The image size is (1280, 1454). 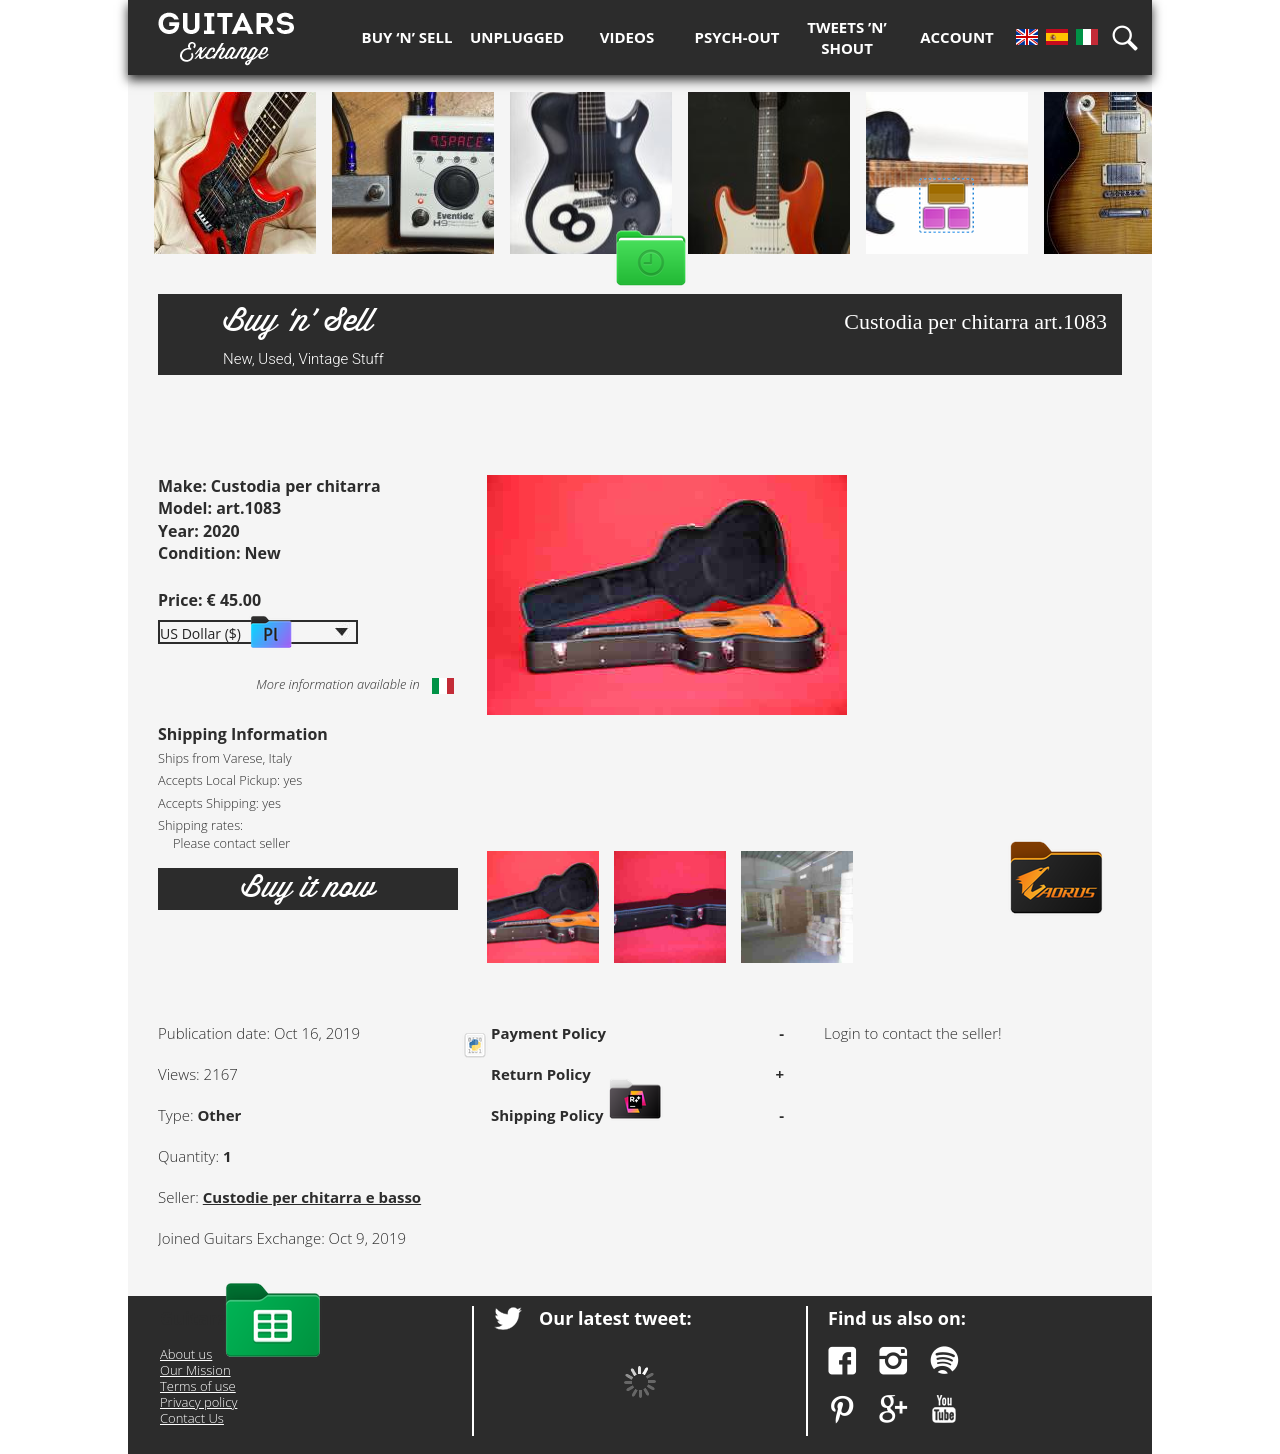 What do you see at coordinates (635, 1100) in the screenshot?
I see `folder containing ReSharper C++ project files` at bounding box center [635, 1100].